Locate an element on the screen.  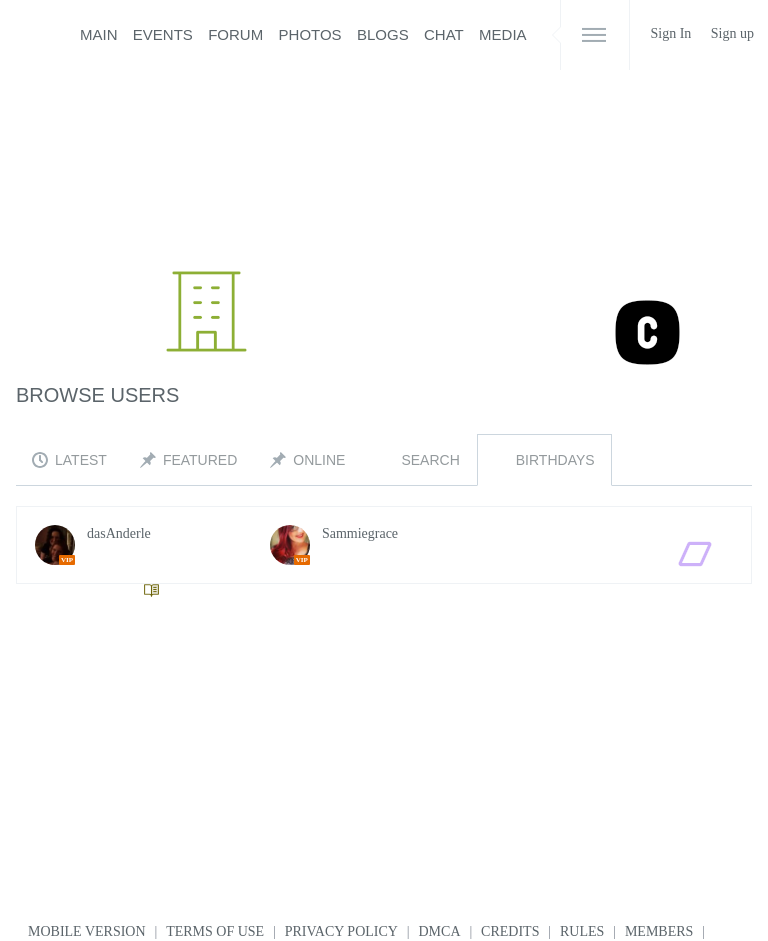
open reading mode or e-reader is located at coordinates (151, 589).